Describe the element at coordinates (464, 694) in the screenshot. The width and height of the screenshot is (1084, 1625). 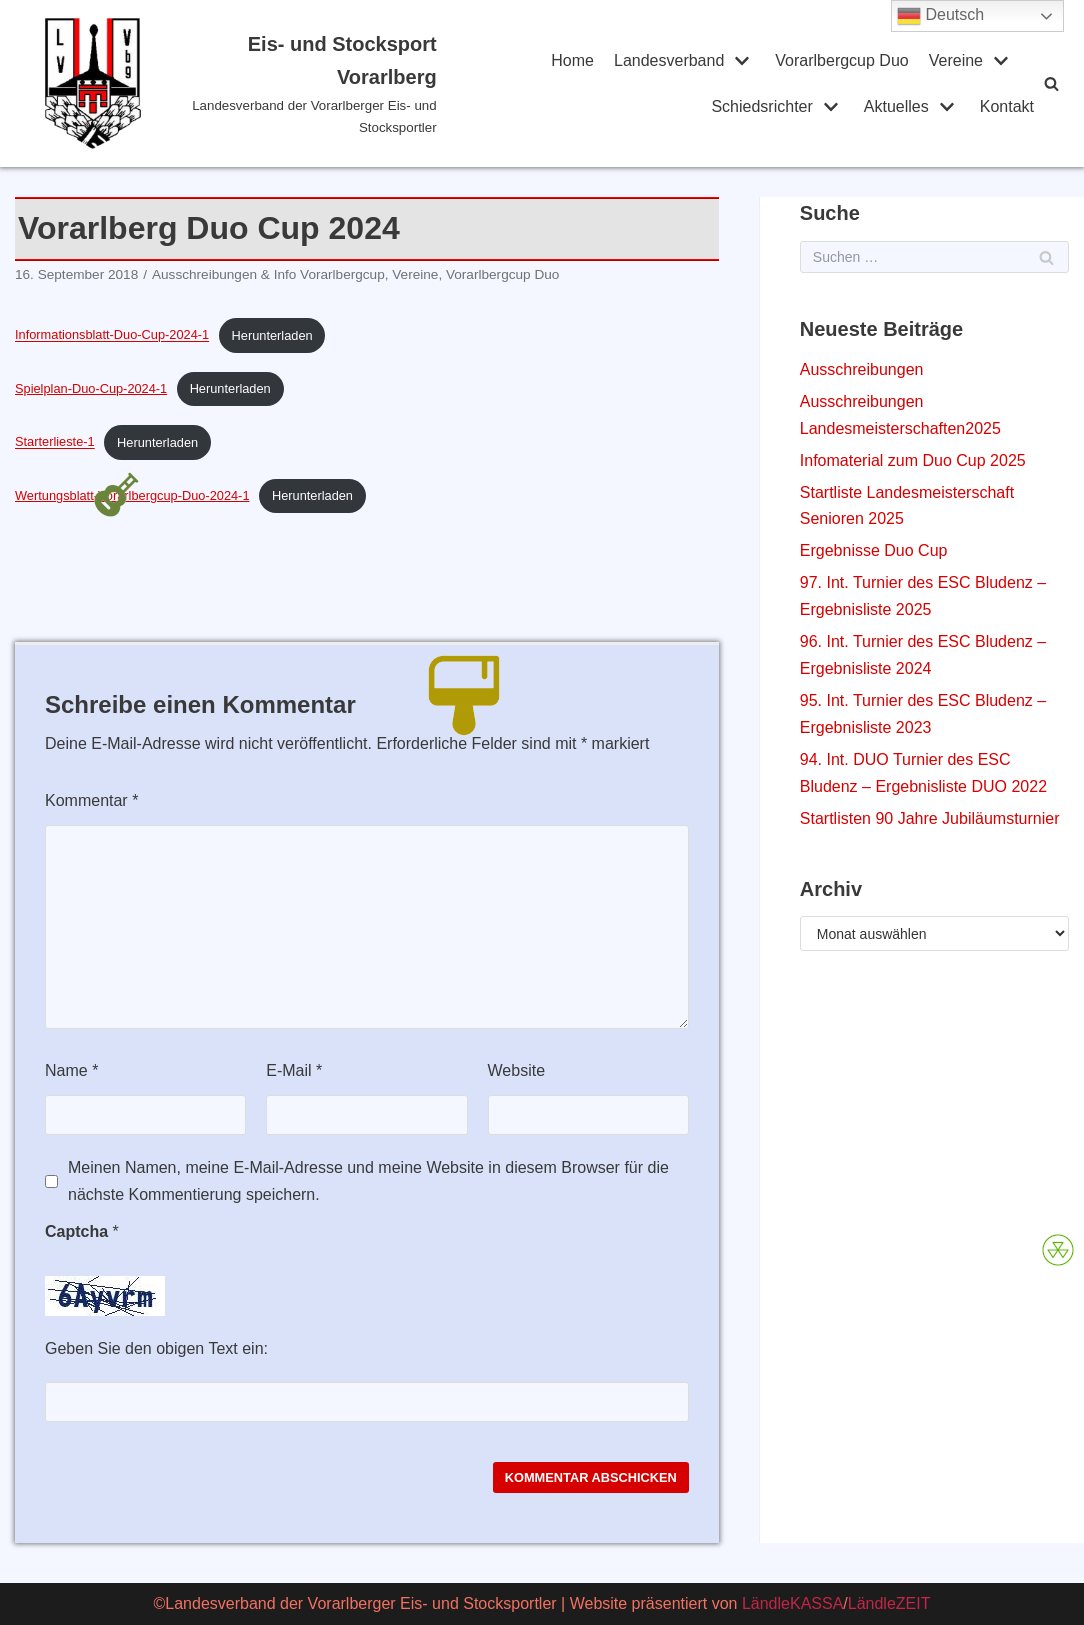
I see `access painting or drawing tools` at that location.